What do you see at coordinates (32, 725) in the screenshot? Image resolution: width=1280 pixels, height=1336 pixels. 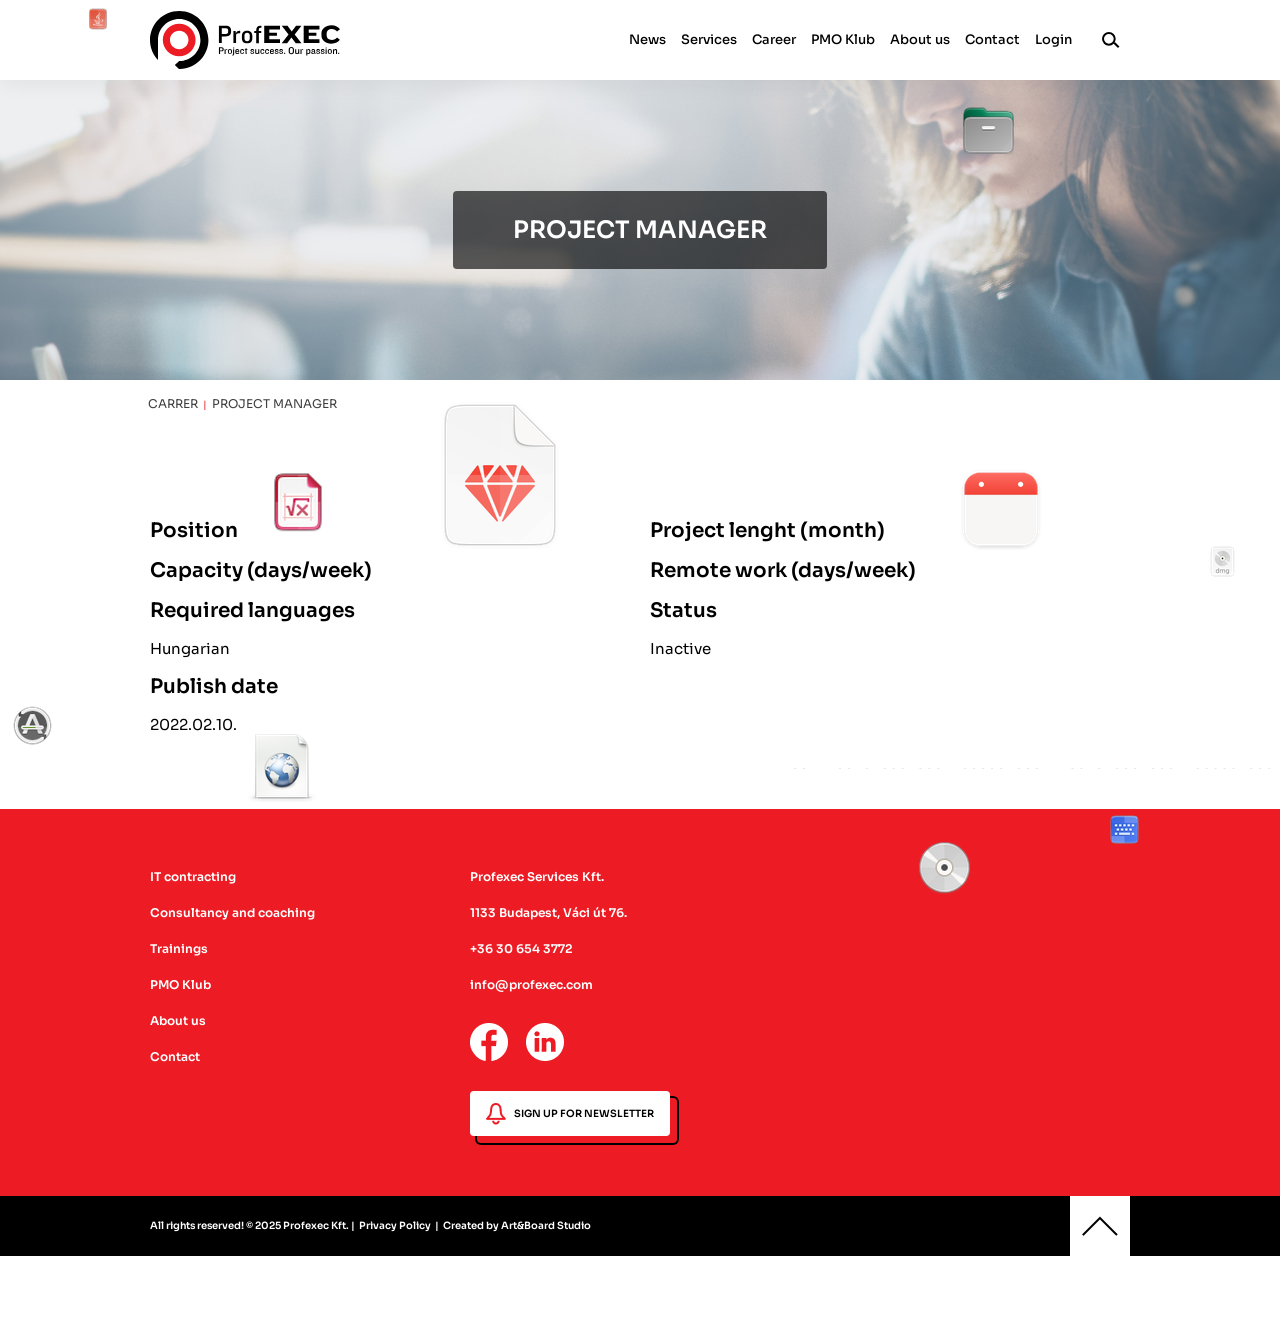 I see `check for available software updates` at bounding box center [32, 725].